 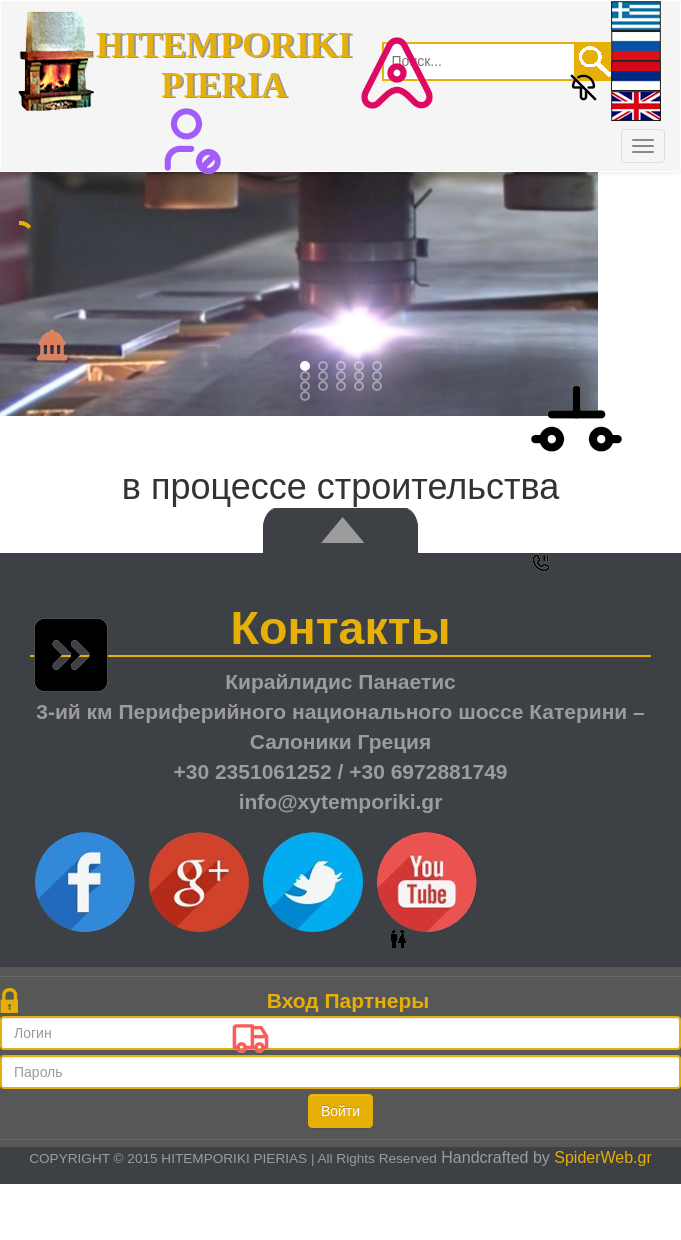 What do you see at coordinates (398, 939) in the screenshot?
I see `indicates restroom or bathroom facilities` at bounding box center [398, 939].